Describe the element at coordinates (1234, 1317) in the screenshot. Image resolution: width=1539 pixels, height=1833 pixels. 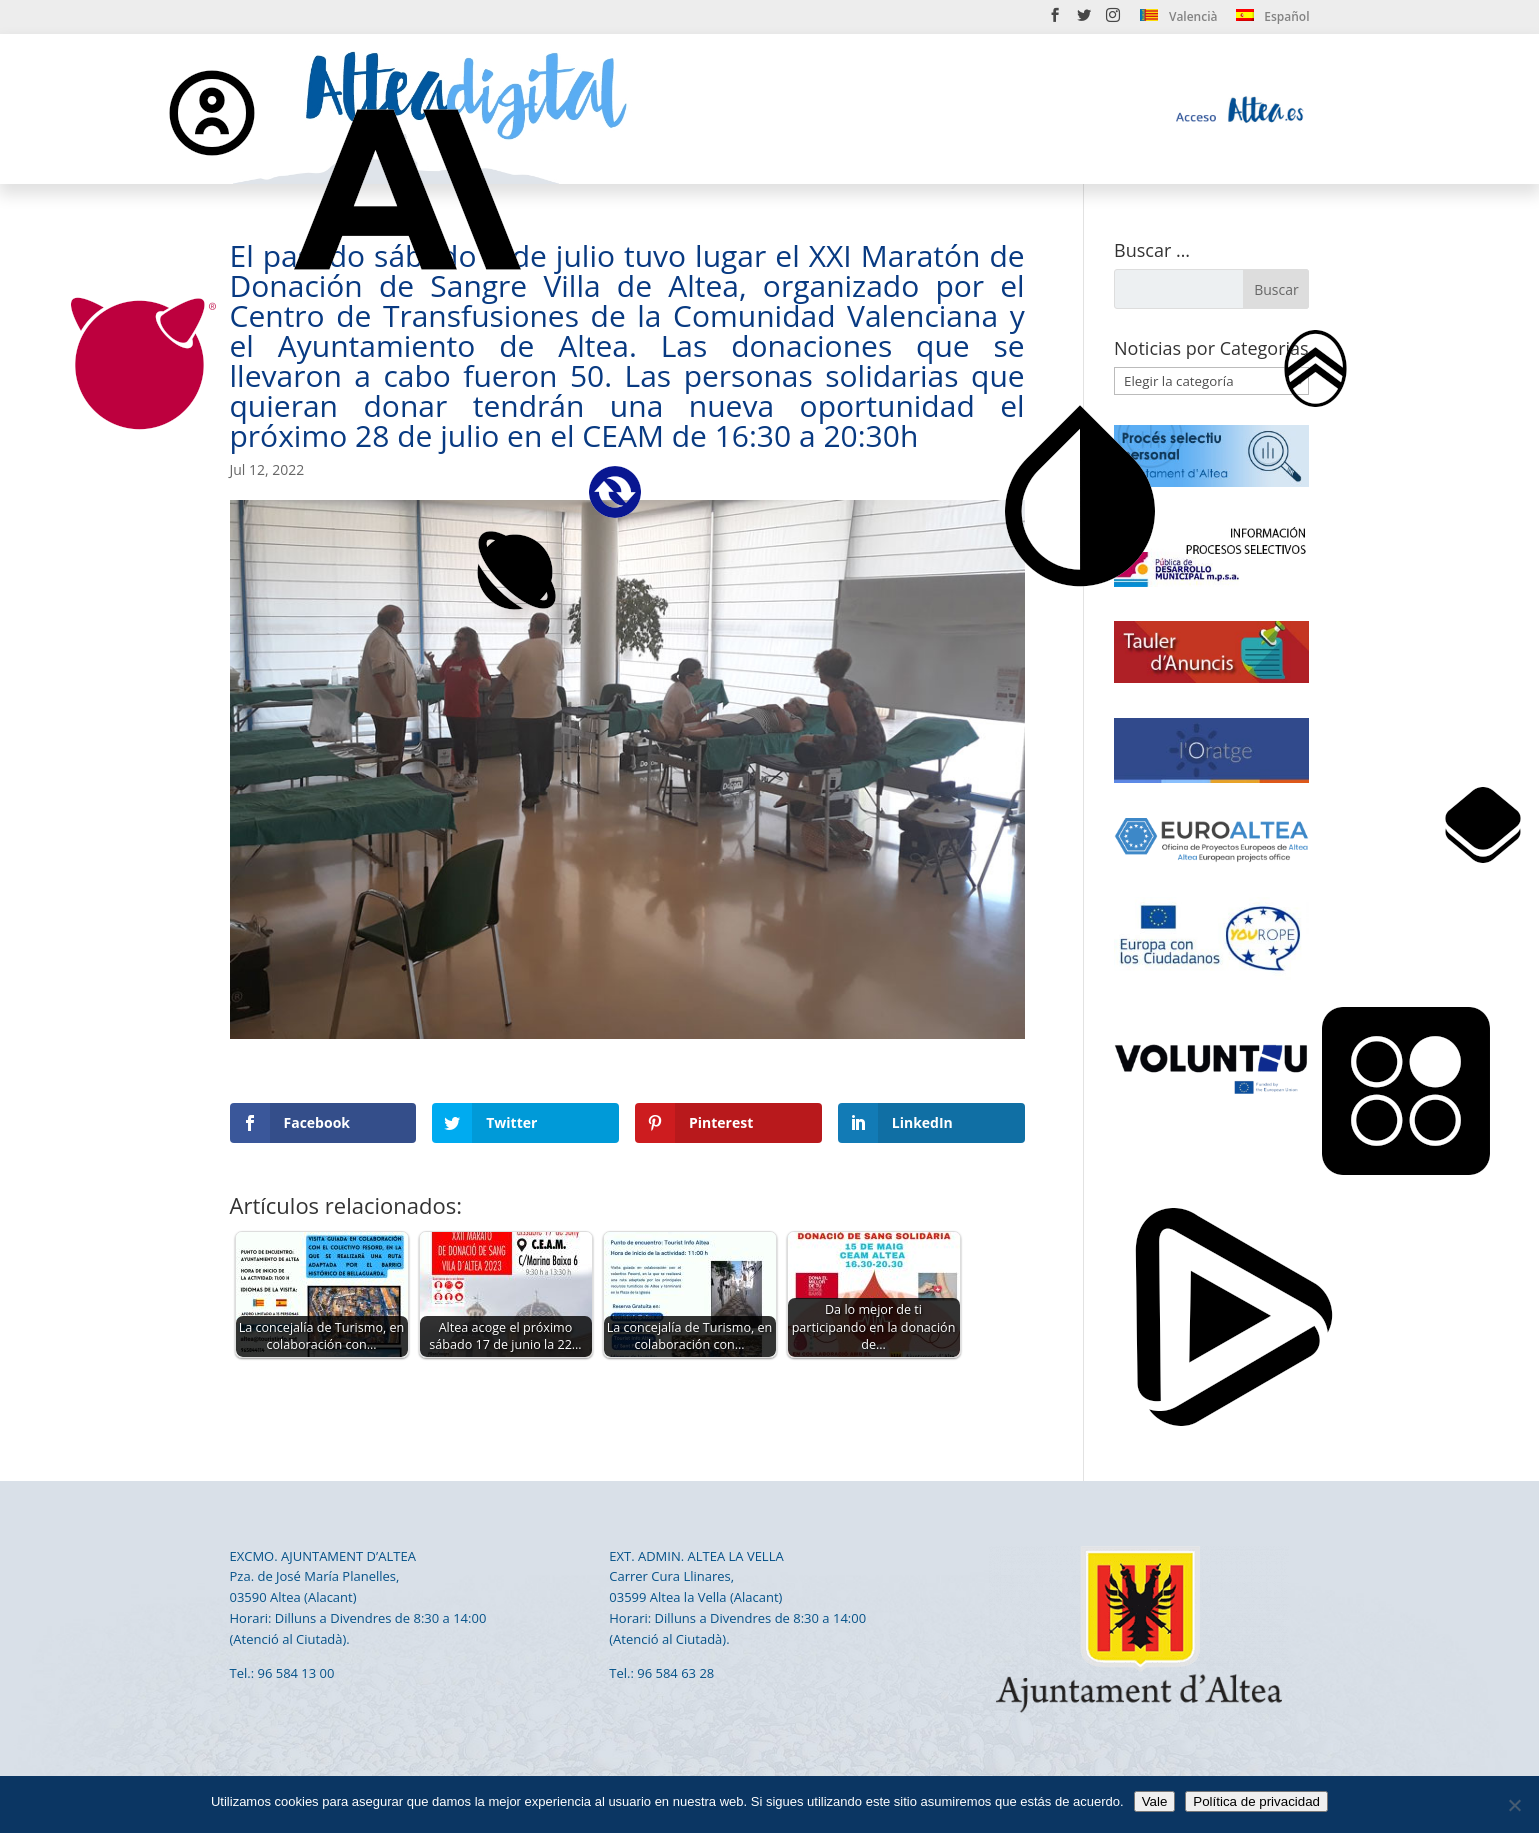
I see `open radarr movie management app` at that location.